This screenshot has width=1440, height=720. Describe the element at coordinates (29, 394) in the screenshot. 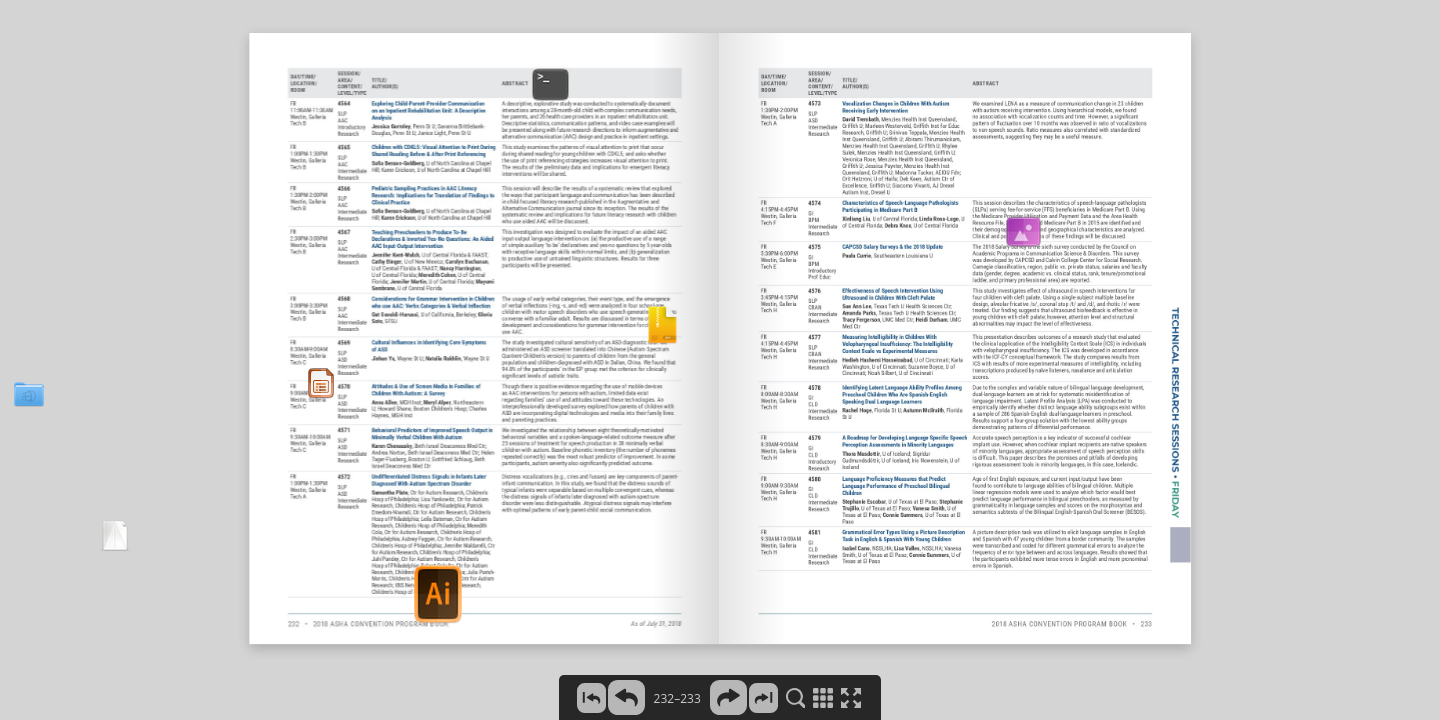

I see `open typos 2024 folder` at that location.